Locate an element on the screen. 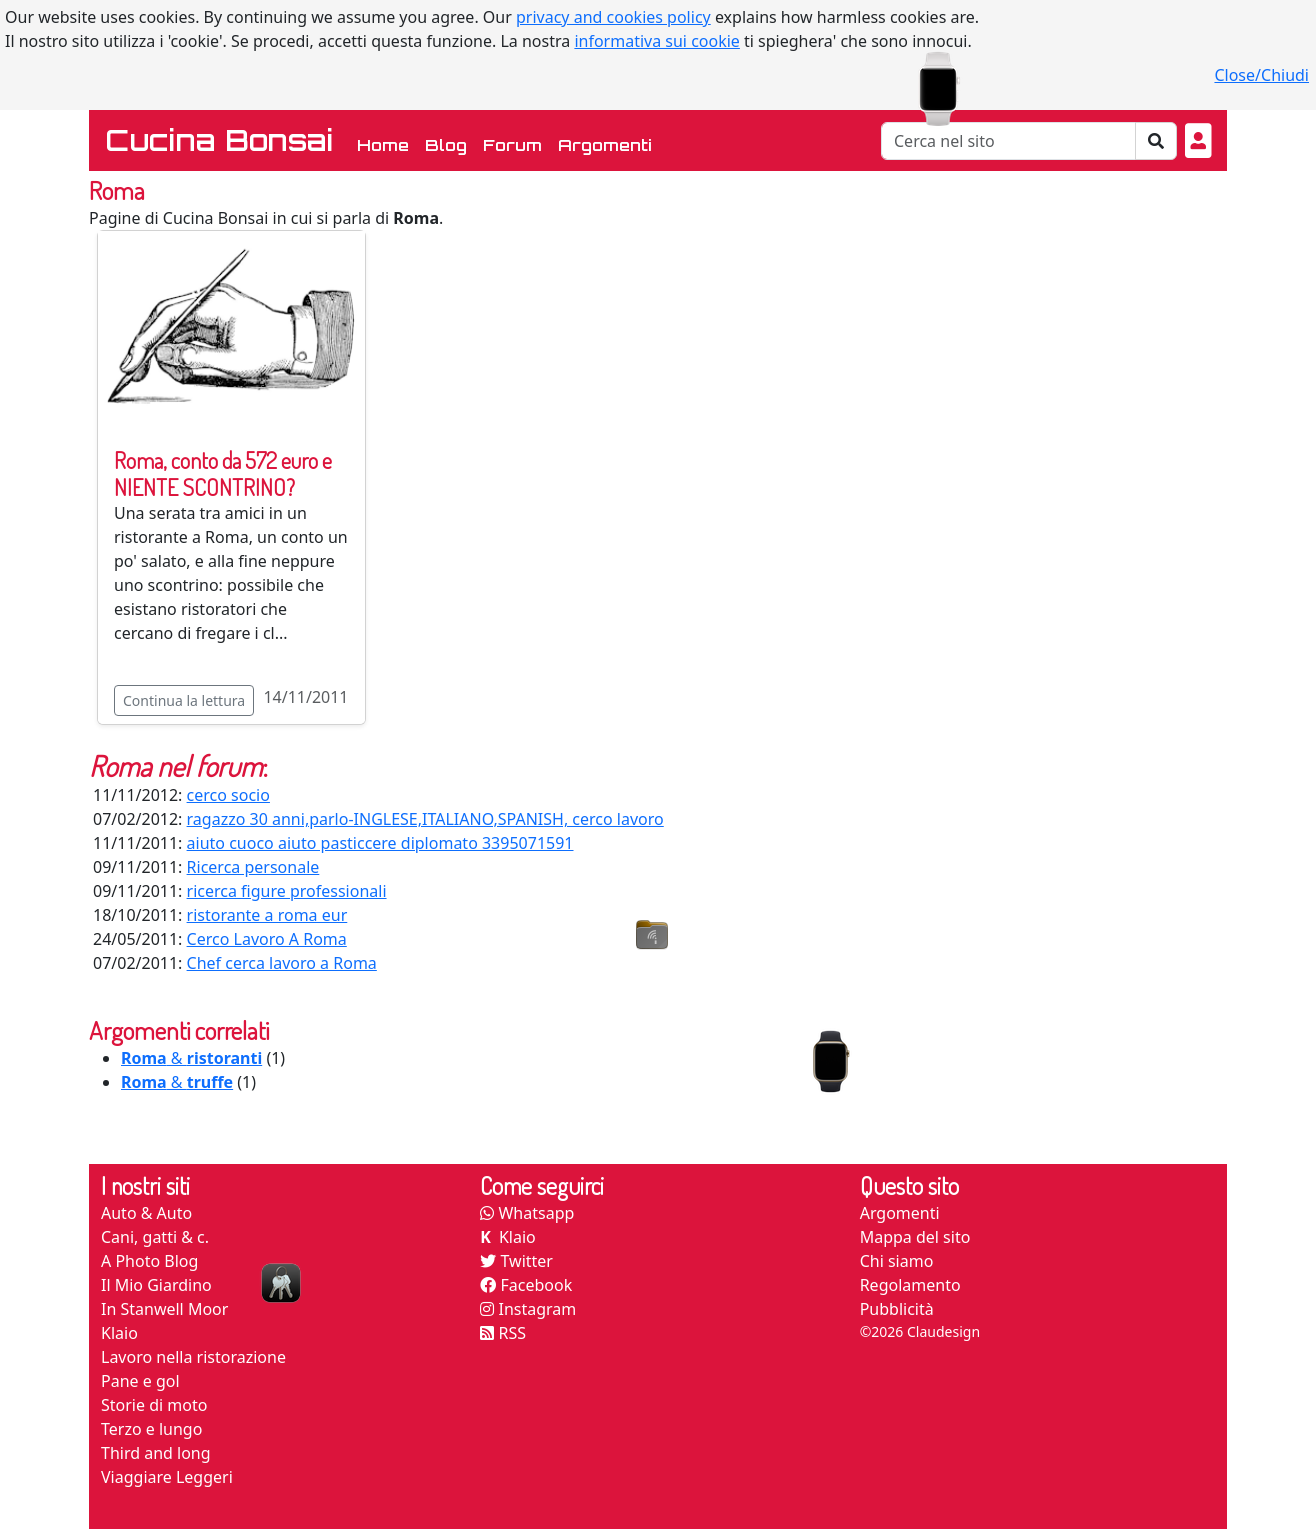 The width and height of the screenshot is (1316, 1529). apple watch series 2 device icon is located at coordinates (938, 89).